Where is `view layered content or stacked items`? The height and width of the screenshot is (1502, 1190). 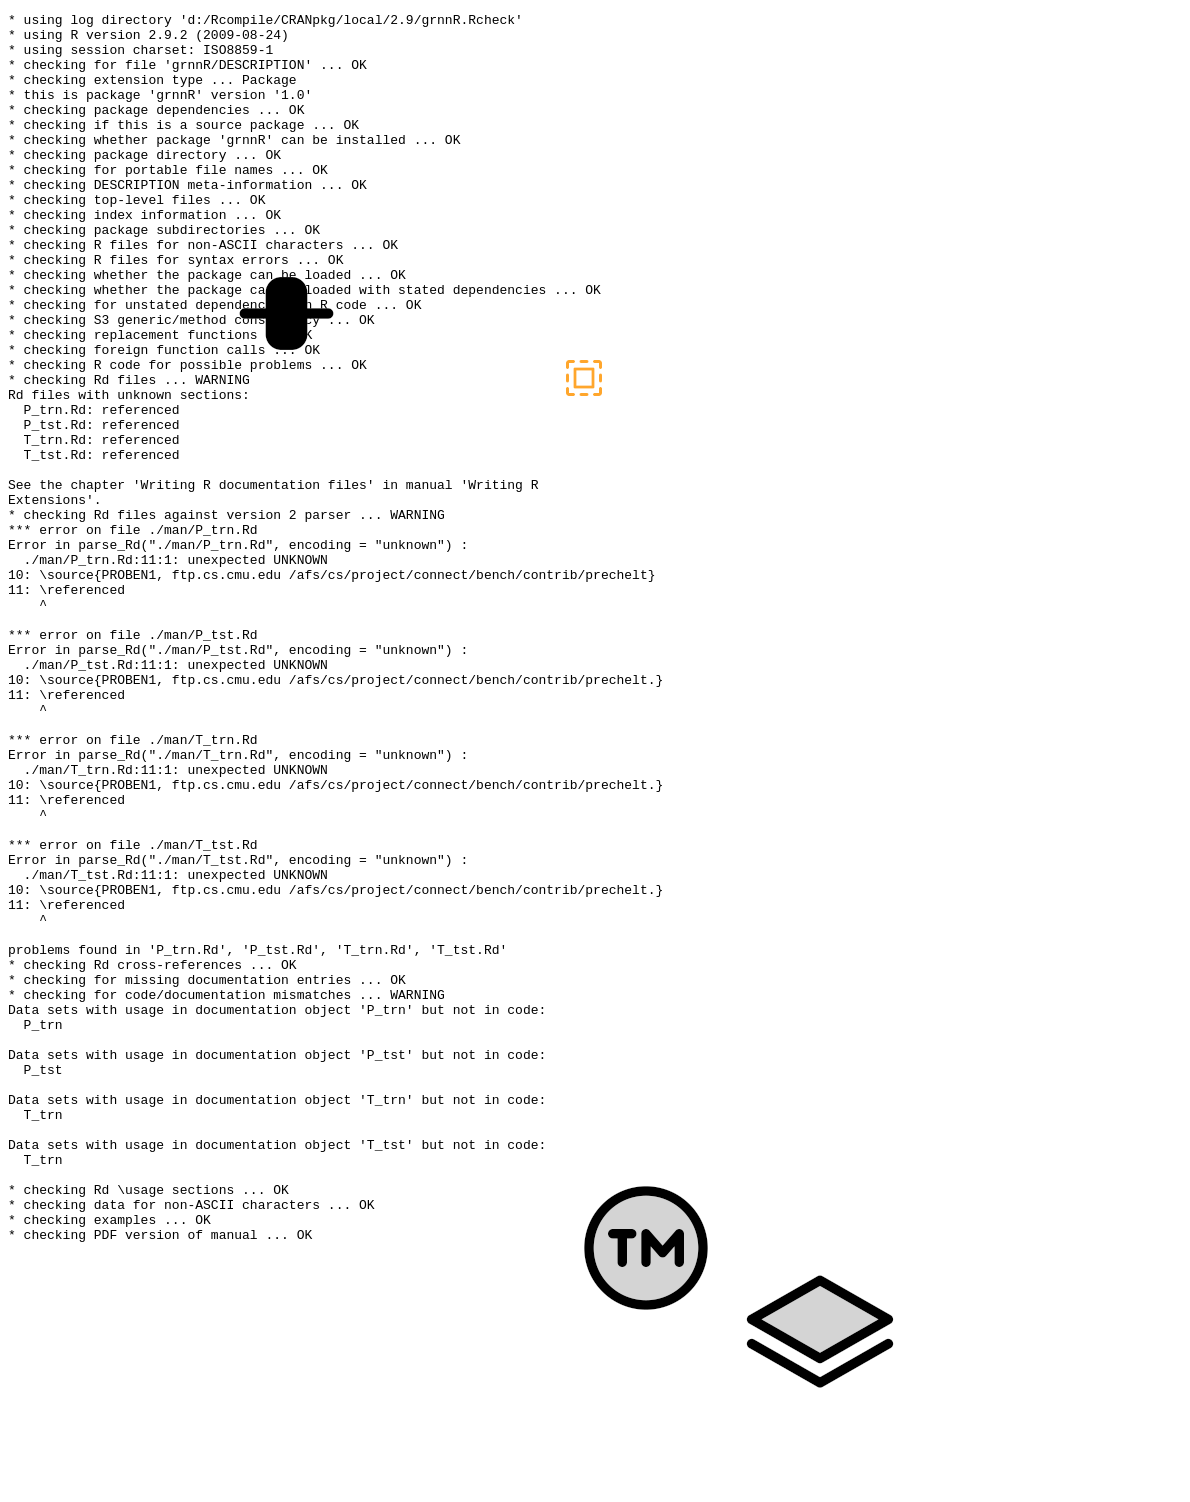 view layered content or stacked items is located at coordinates (820, 1334).